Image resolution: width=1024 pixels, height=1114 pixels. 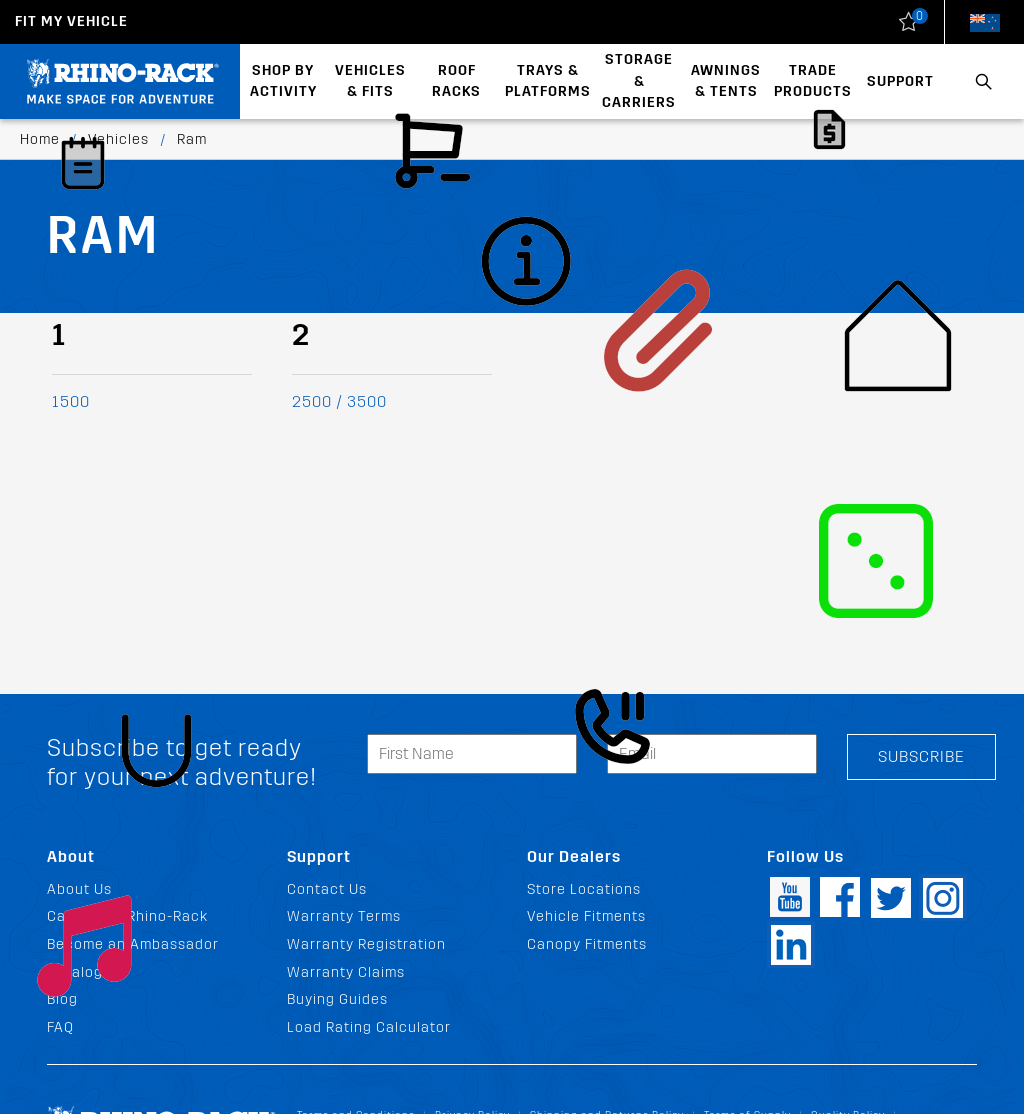 I want to click on view more information or details, so click(x=528, y=263).